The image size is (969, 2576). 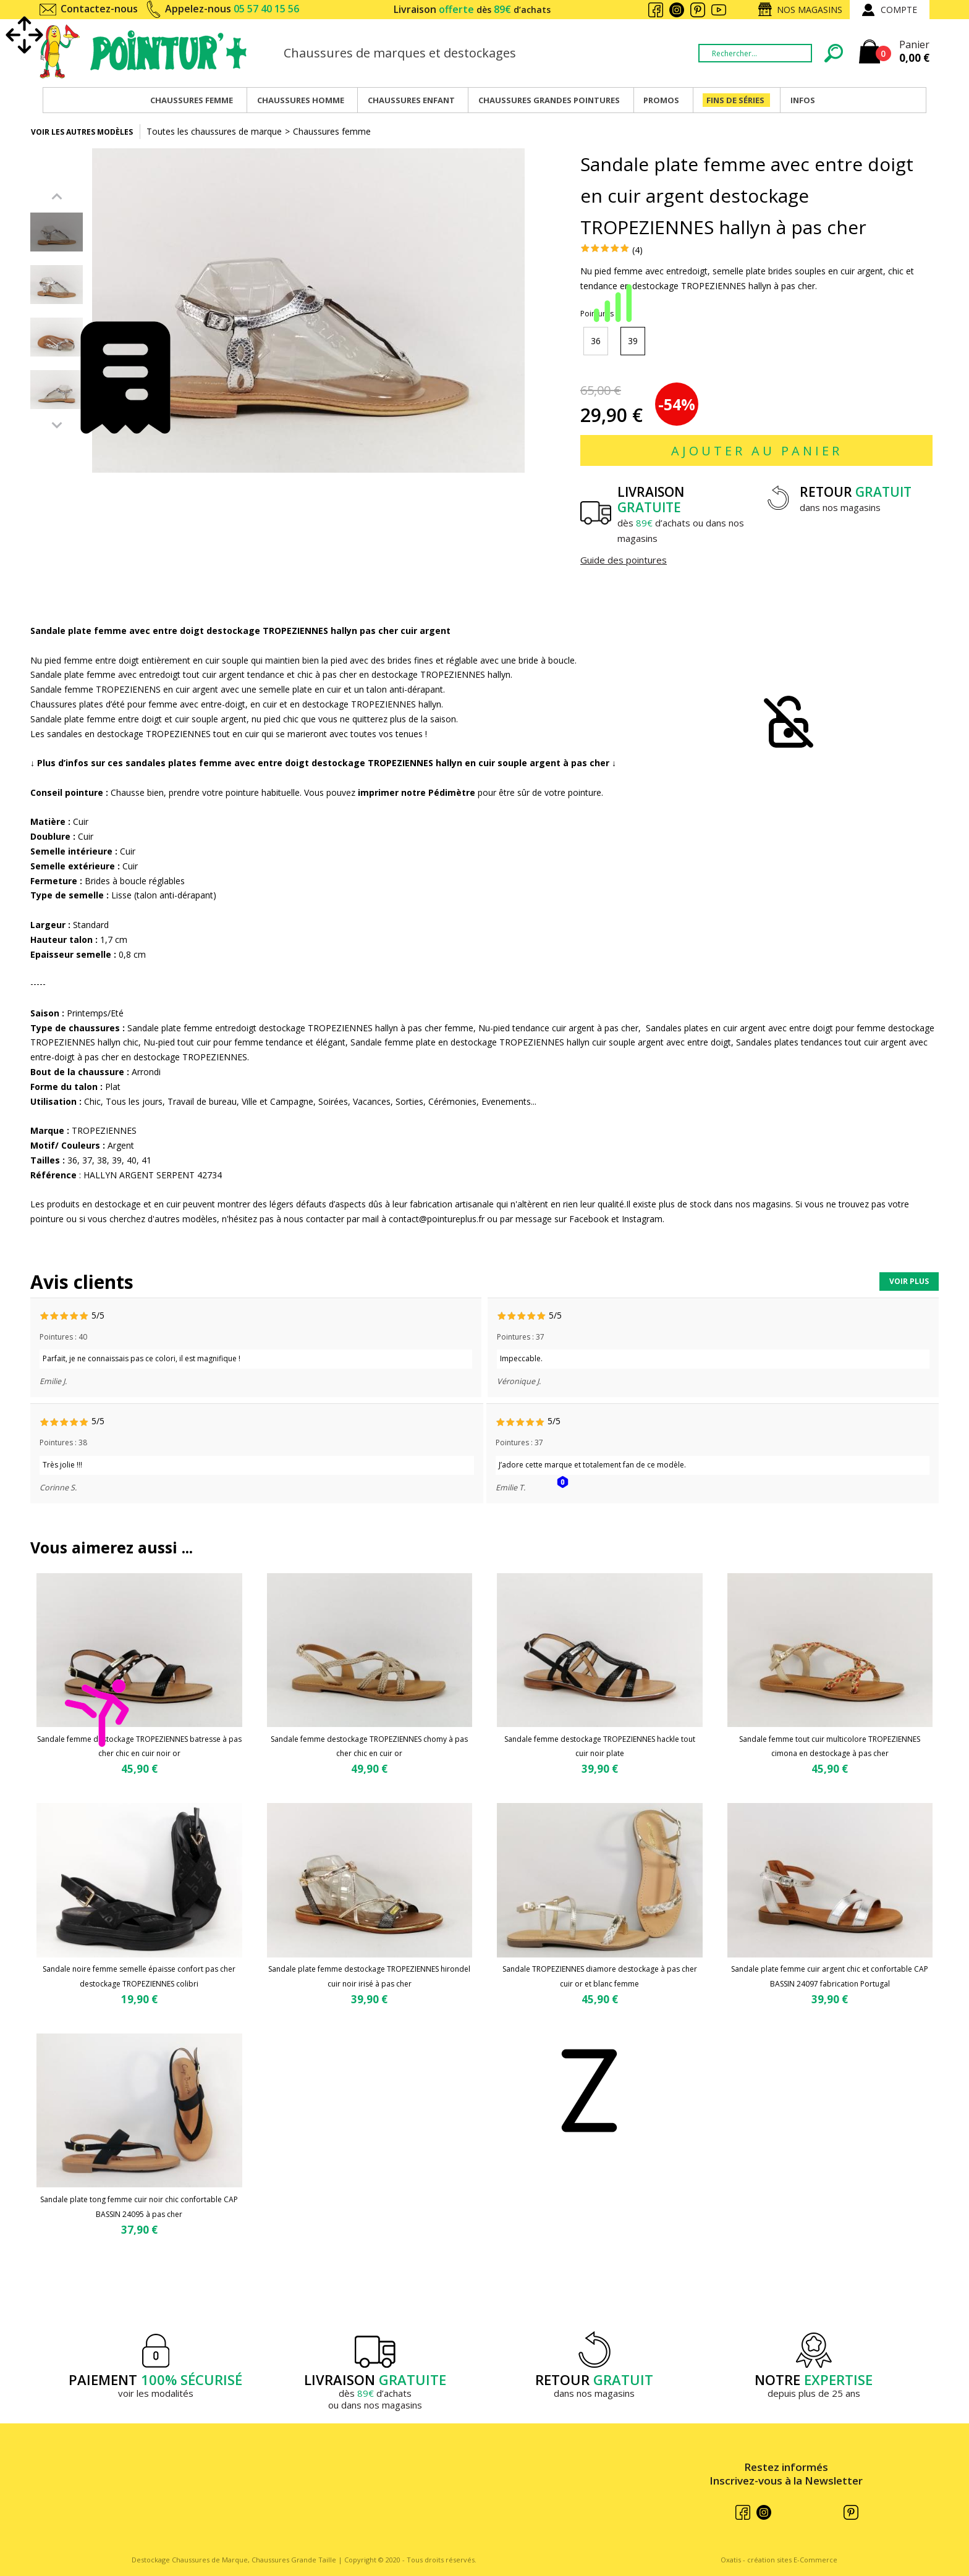 What do you see at coordinates (98, 1713) in the screenshot?
I see `access martial arts or combat sports content` at bounding box center [98, 1713].